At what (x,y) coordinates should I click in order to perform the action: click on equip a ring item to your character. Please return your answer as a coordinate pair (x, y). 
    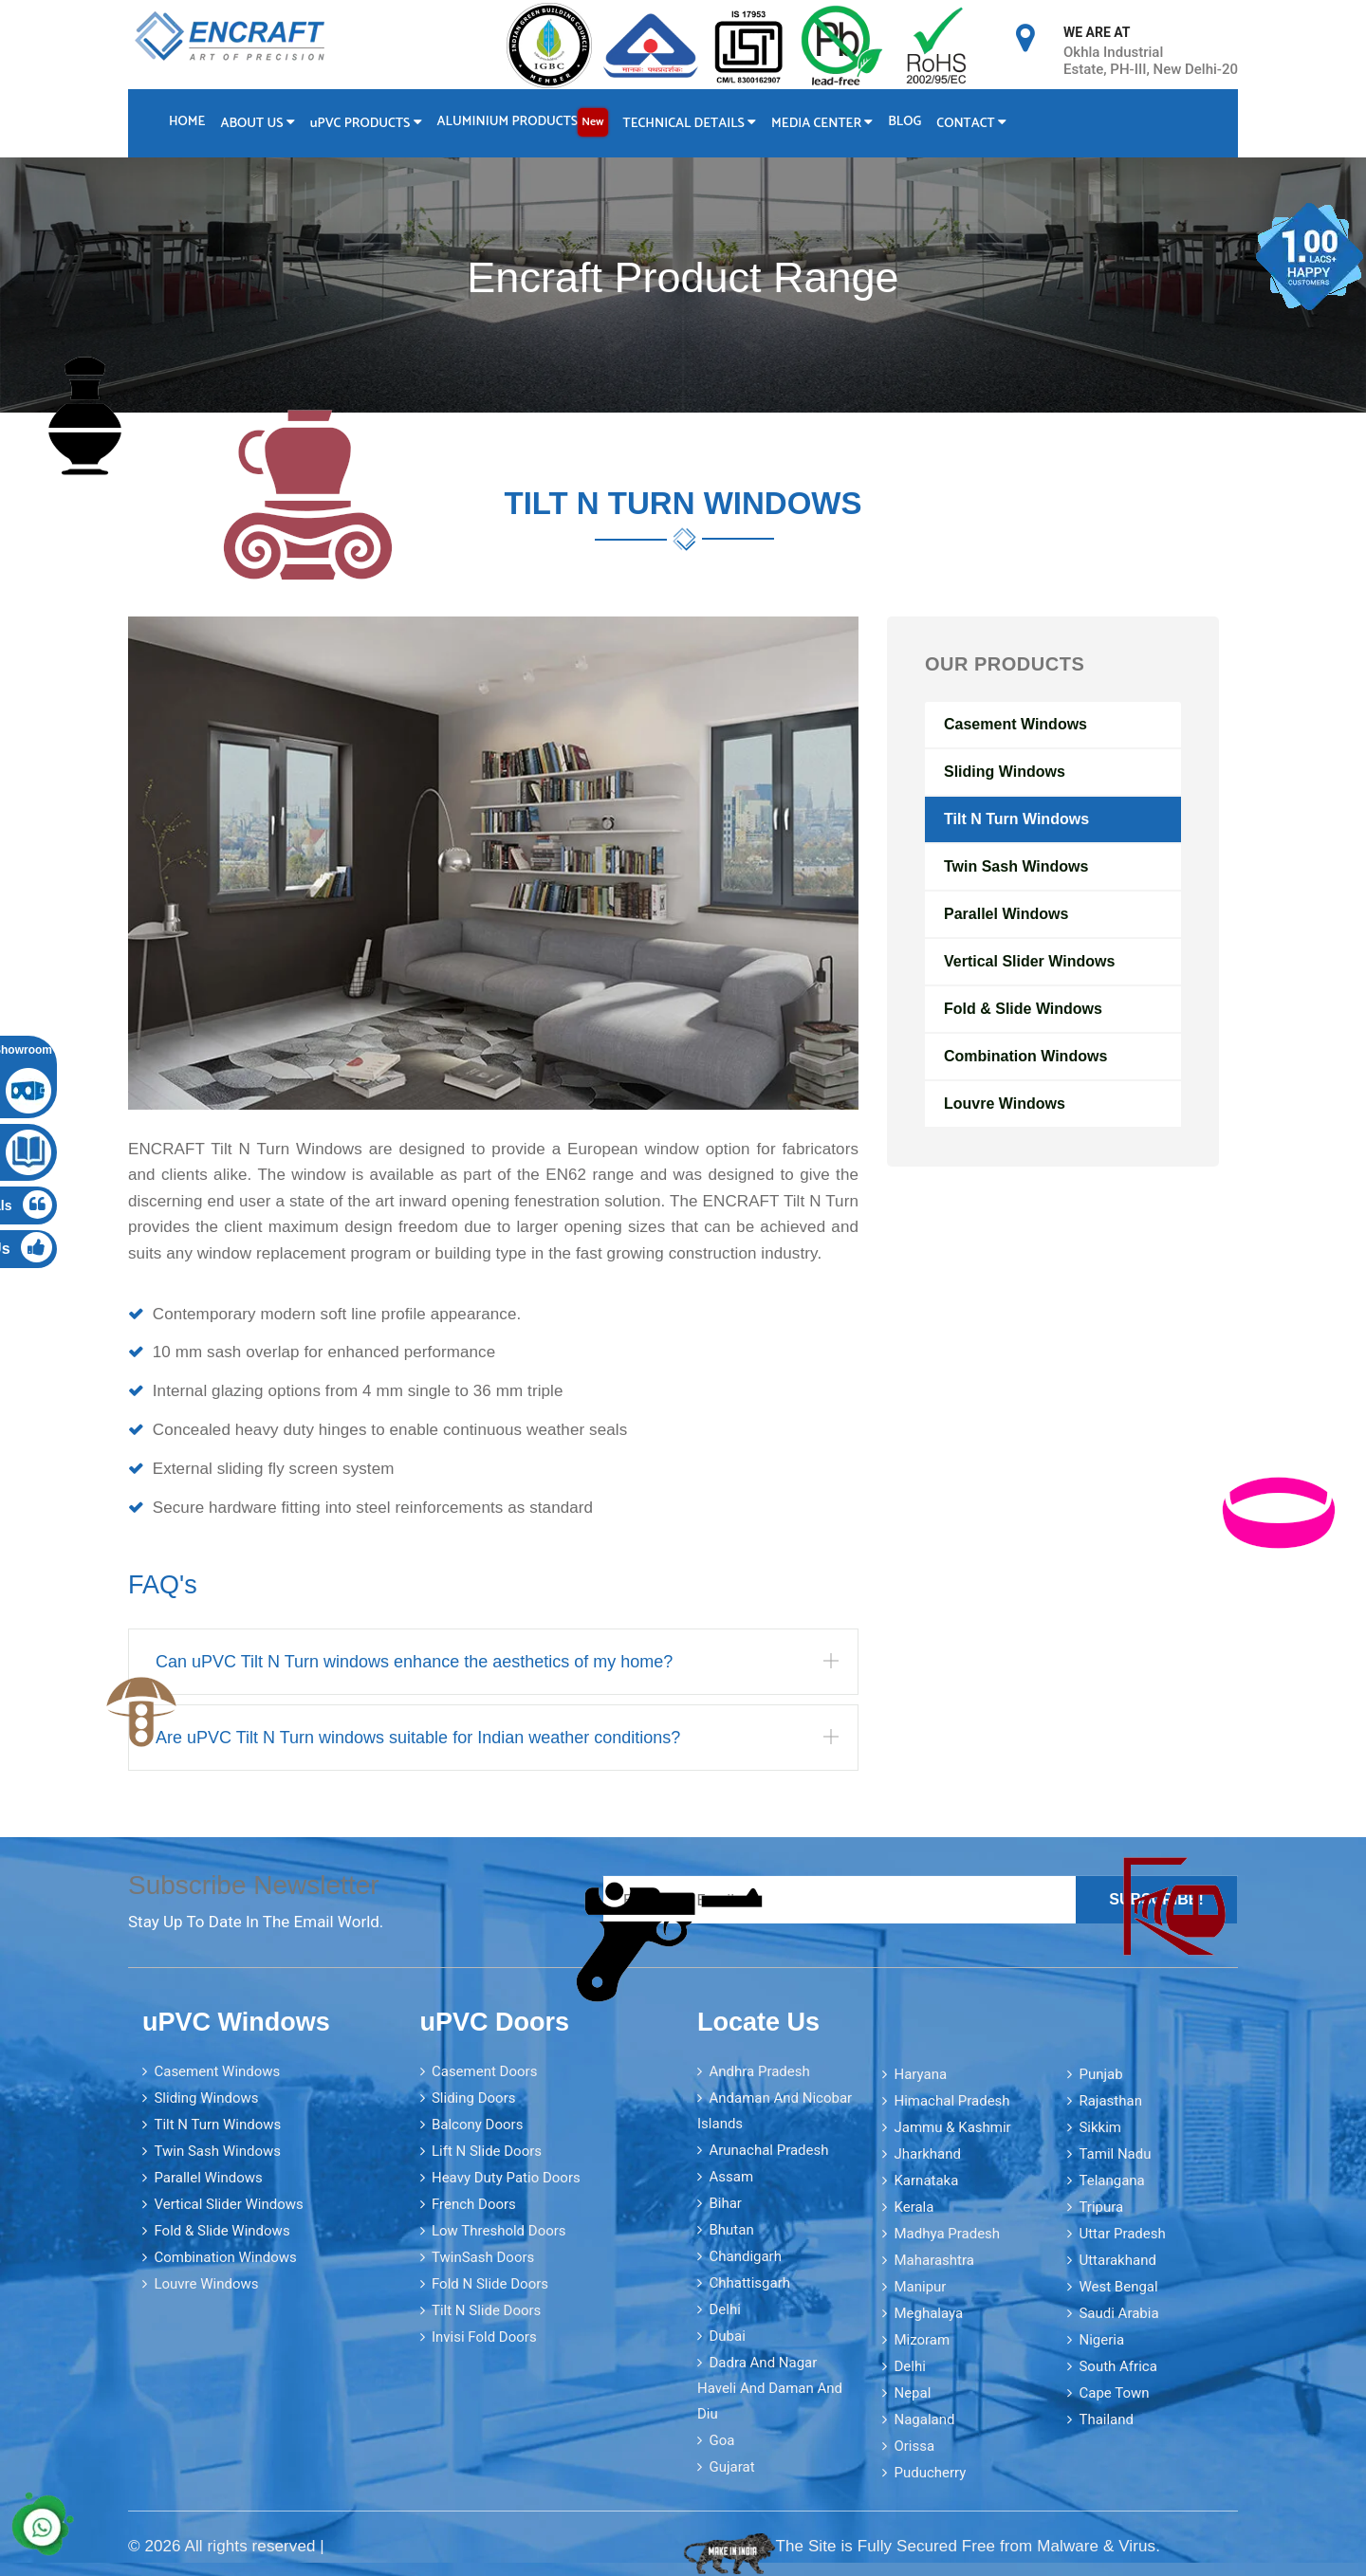
    Looking at the image, I should click on (1279, 1513).